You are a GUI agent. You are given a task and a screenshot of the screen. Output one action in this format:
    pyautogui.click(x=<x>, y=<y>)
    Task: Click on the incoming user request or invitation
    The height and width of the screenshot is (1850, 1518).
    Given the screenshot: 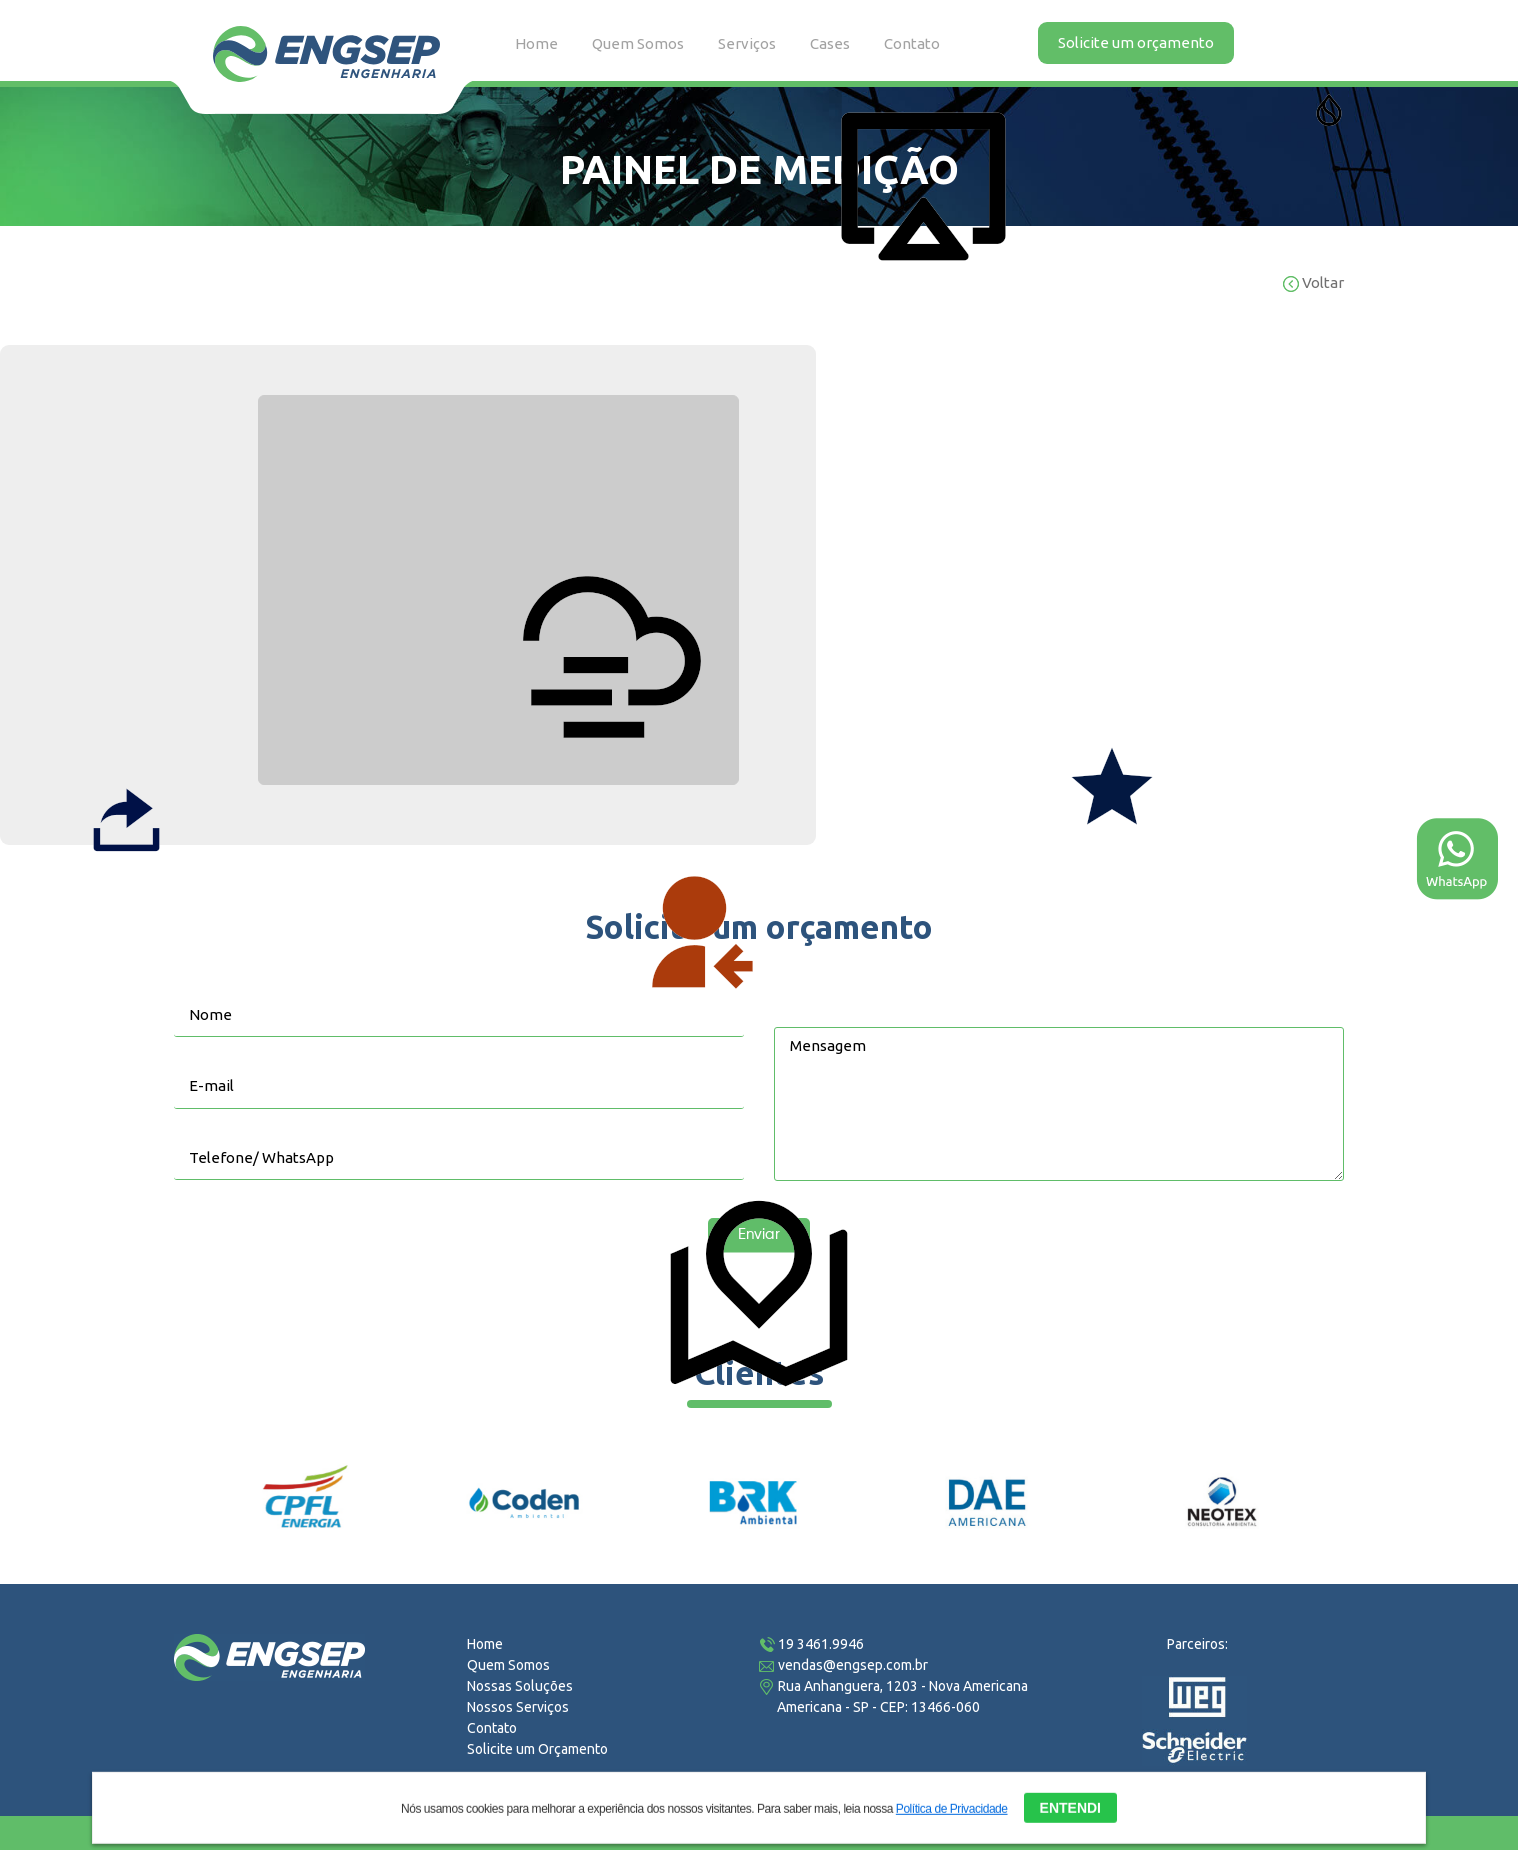 What is the action you would take?
    pyautogui.click(x=694, y=934)
    